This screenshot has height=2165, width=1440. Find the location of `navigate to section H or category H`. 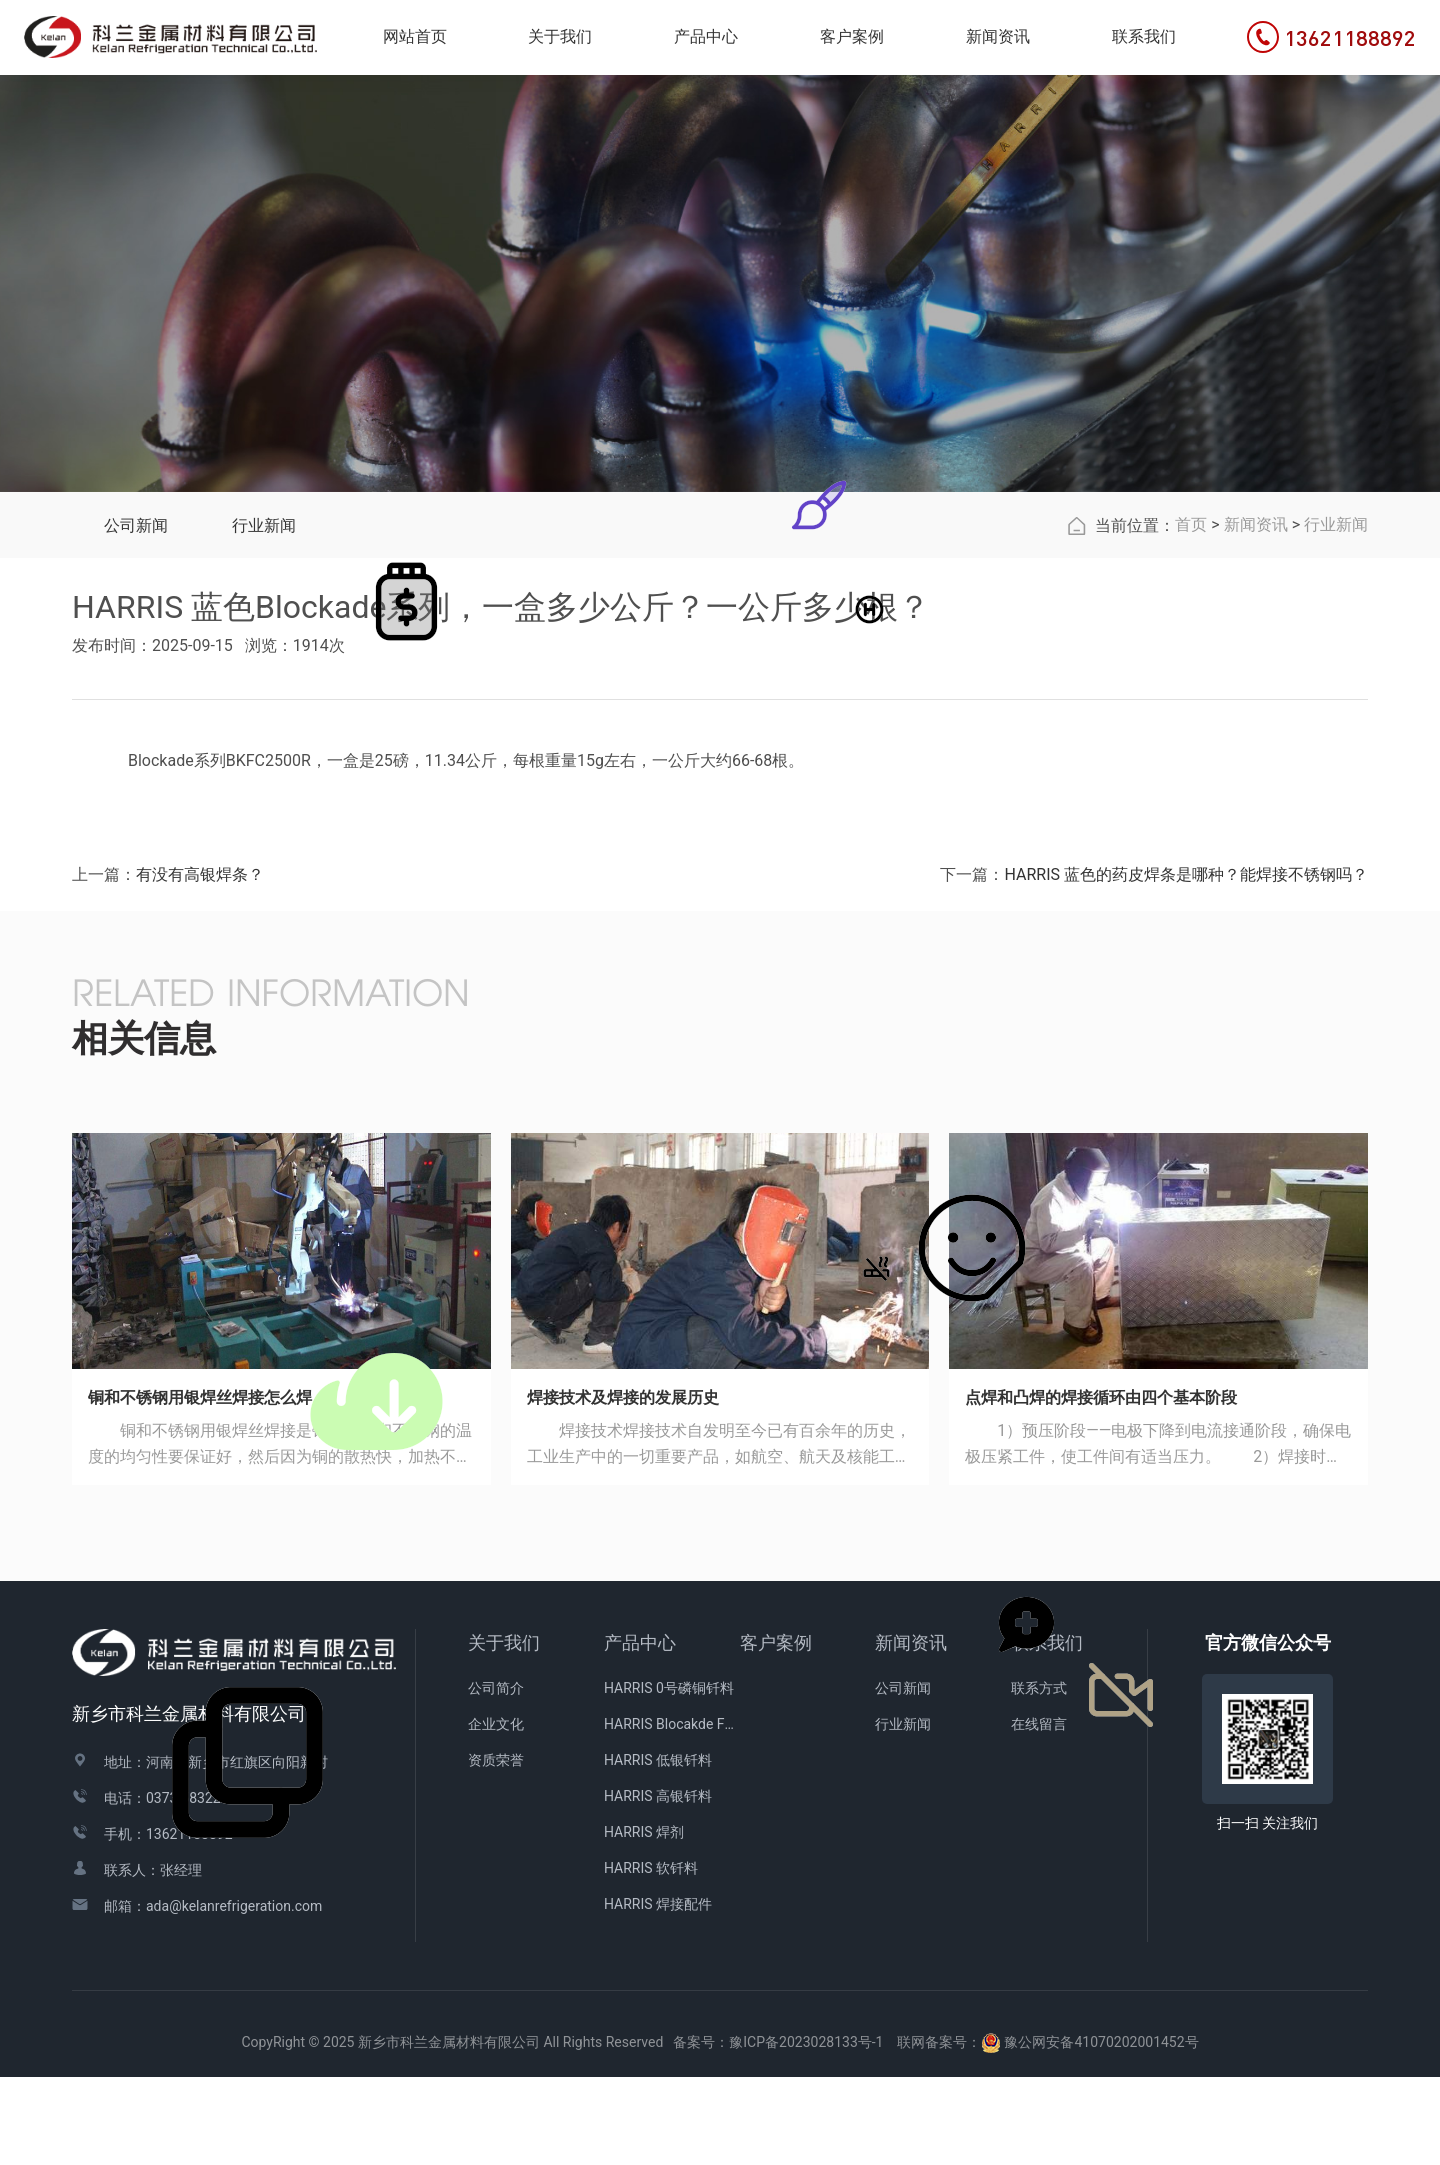

navigate to section H or category H is located at coordinates (869, 609).